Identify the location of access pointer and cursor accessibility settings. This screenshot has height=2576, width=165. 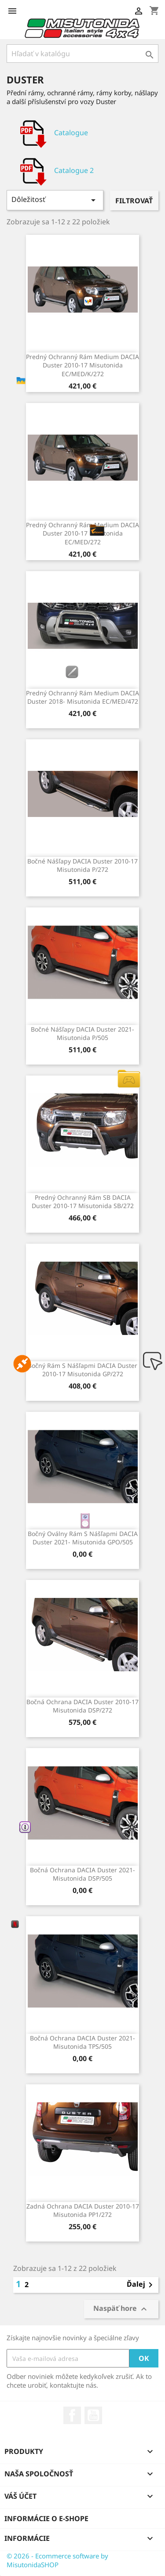
(153, 1360).